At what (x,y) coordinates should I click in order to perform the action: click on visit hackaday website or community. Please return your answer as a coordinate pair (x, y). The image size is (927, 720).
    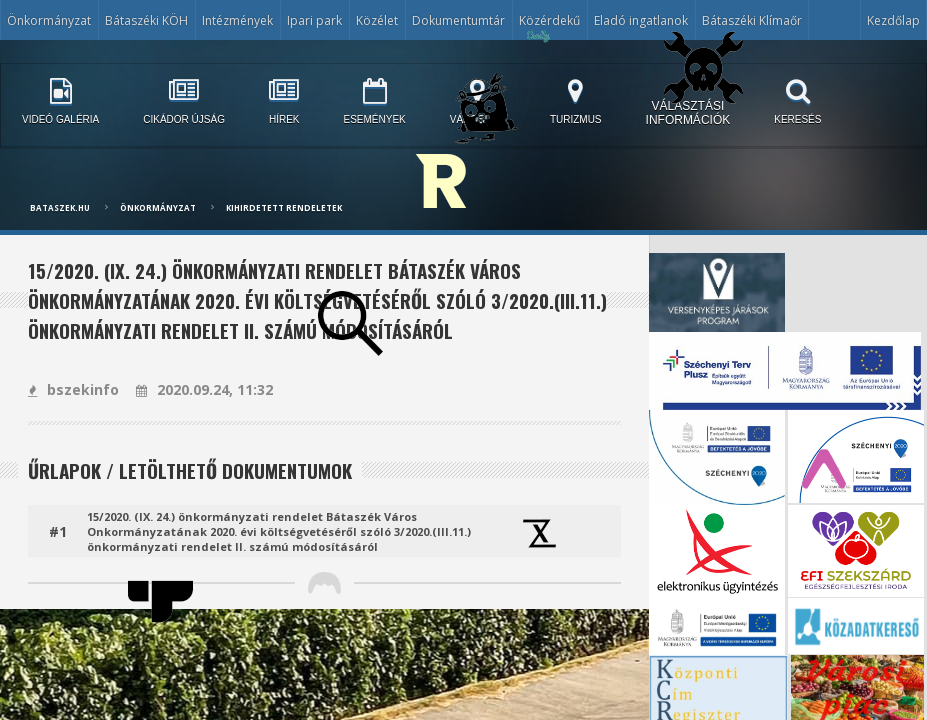
    Looking at the image, I should click on (703, 67).